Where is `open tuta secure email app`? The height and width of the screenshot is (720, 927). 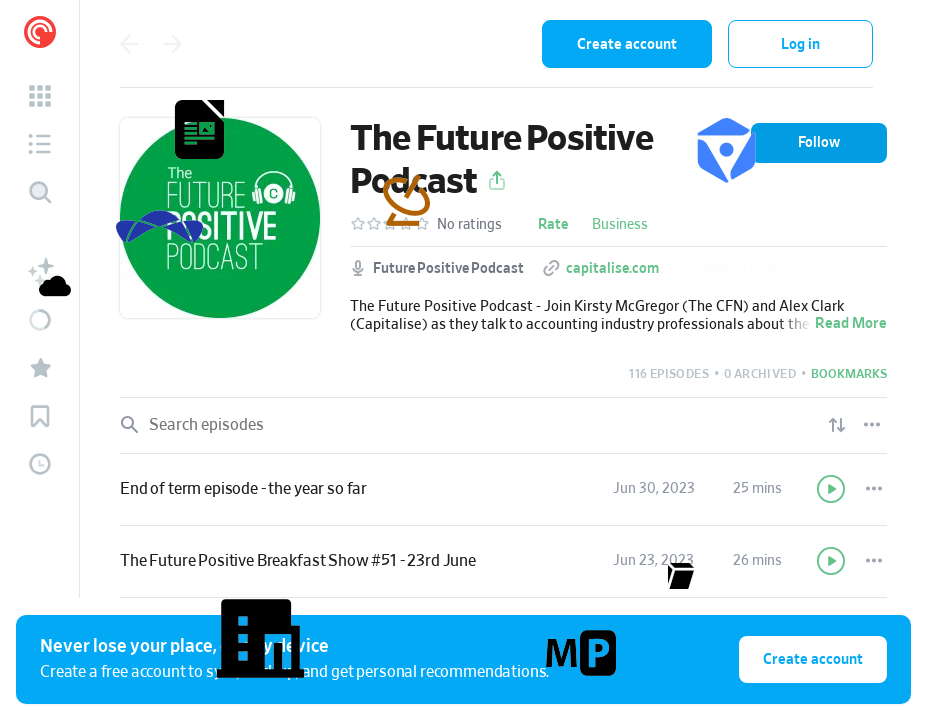
open tuta secure email app is located at coordinates (681, 576).